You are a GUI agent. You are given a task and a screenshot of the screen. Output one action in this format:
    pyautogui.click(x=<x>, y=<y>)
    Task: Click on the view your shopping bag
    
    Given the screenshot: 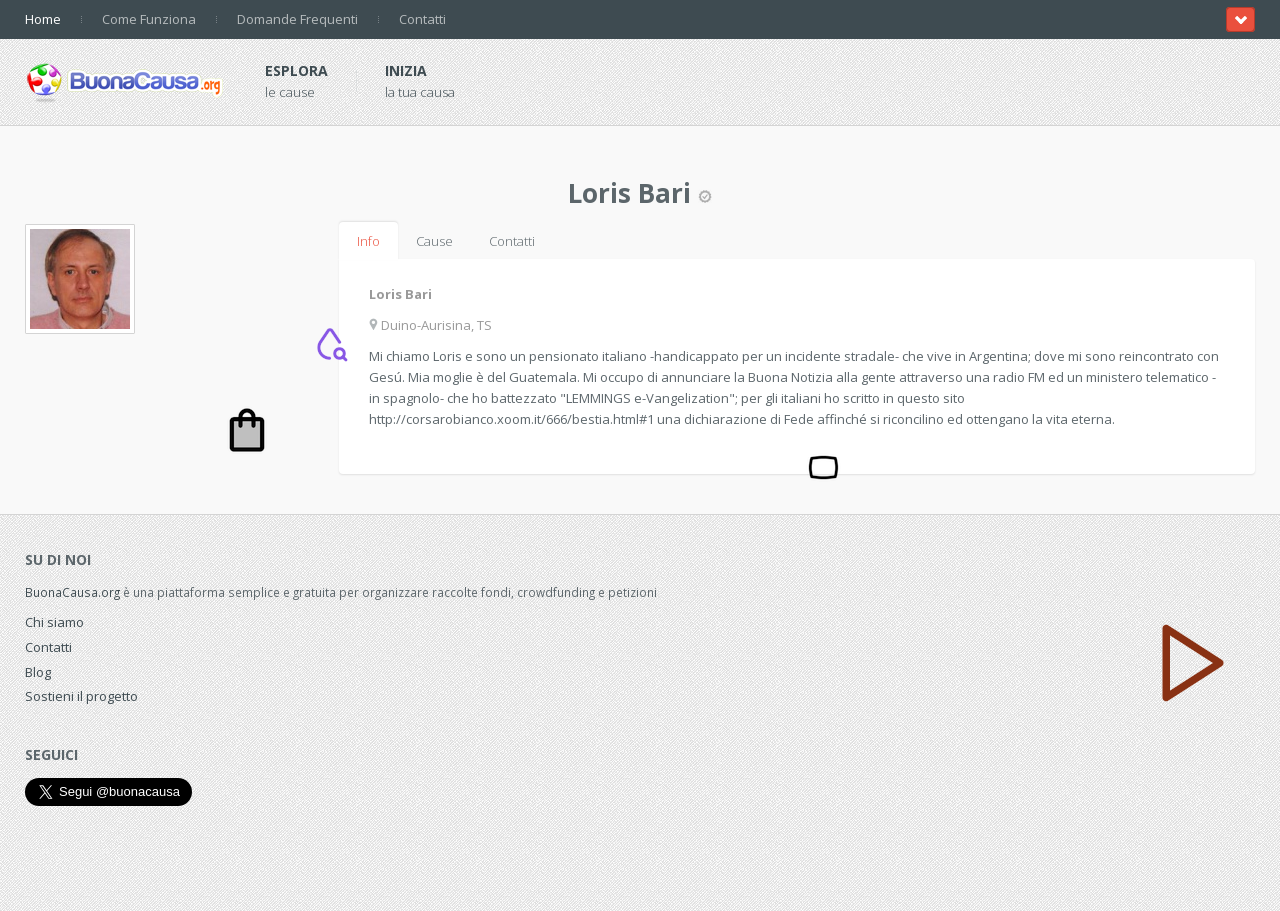 What is the action you would take?
    pyautogui.click(x=247, y=430)
    